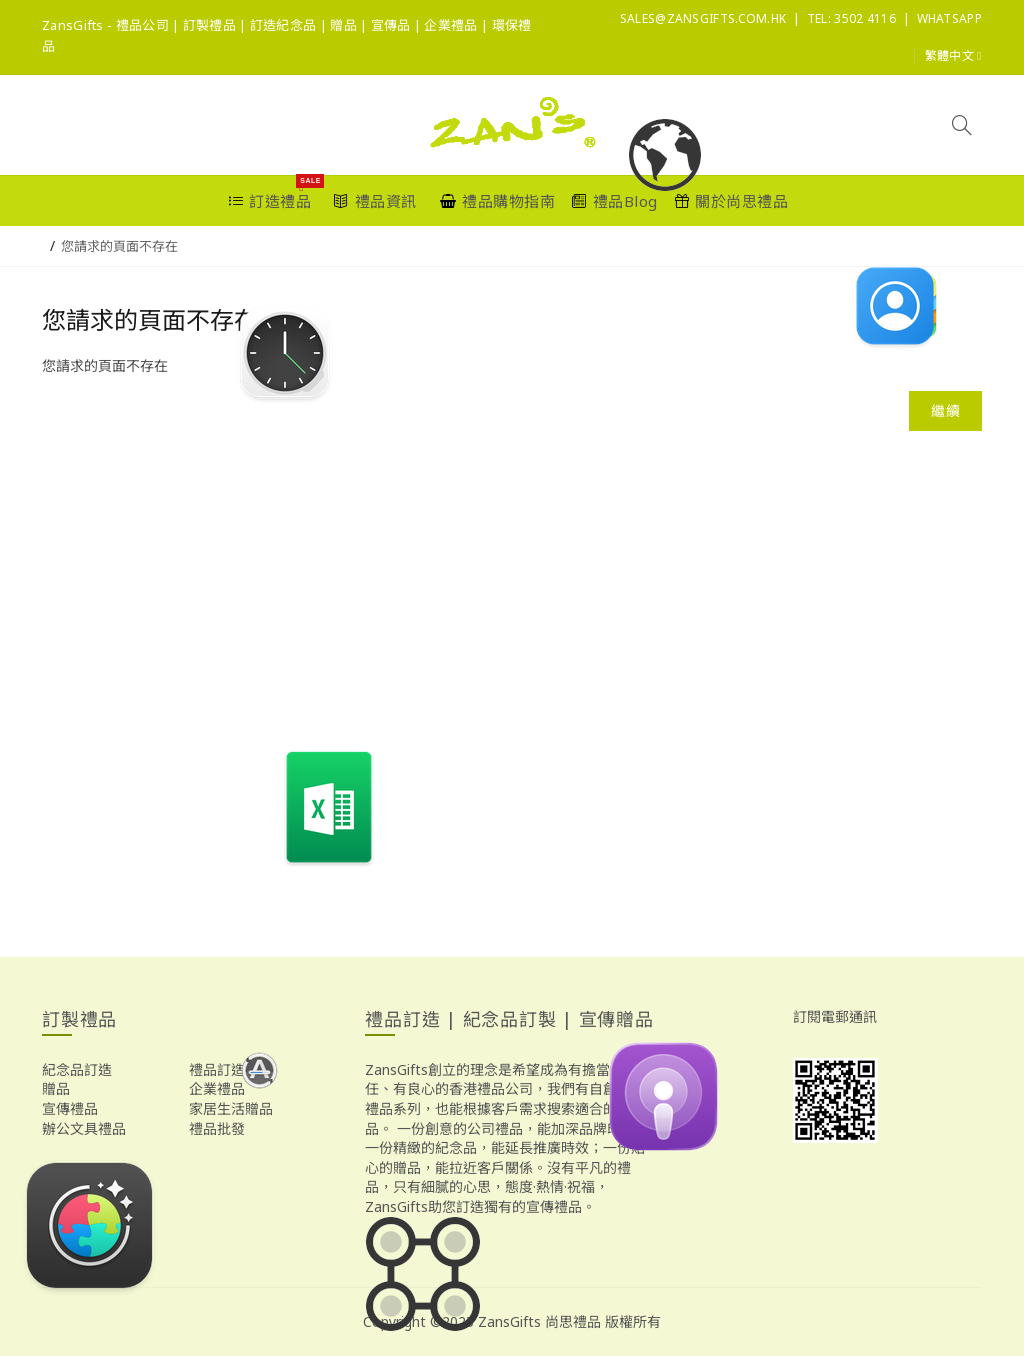  What do you see at coordinates (895, 306) in the screenshot?
I see `open the communicator app` at bounding box center [895, 306].